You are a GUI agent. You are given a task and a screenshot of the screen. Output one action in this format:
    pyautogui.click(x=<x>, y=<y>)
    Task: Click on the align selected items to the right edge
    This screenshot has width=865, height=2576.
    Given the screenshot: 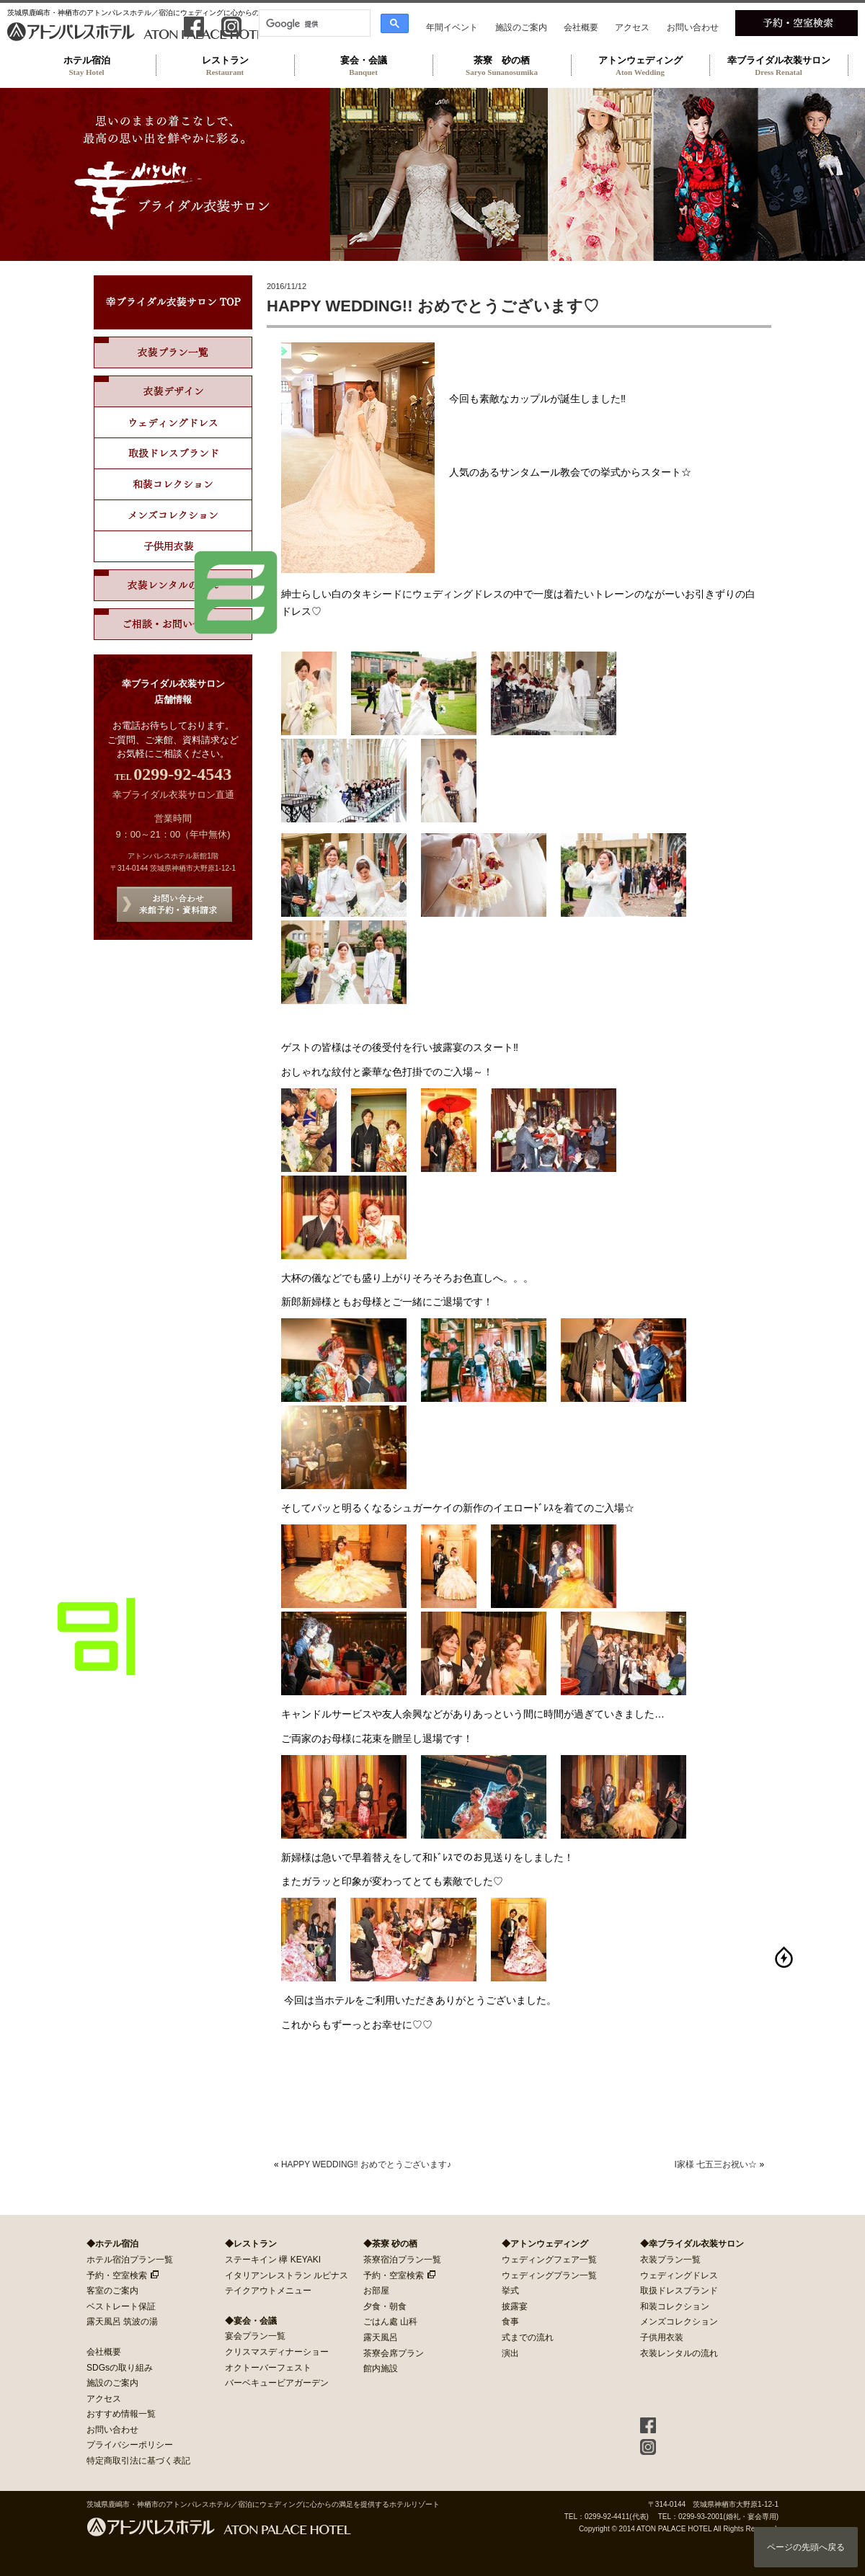 What is the action you would take?
    pyautogui.click(x=96, y=1636)
    